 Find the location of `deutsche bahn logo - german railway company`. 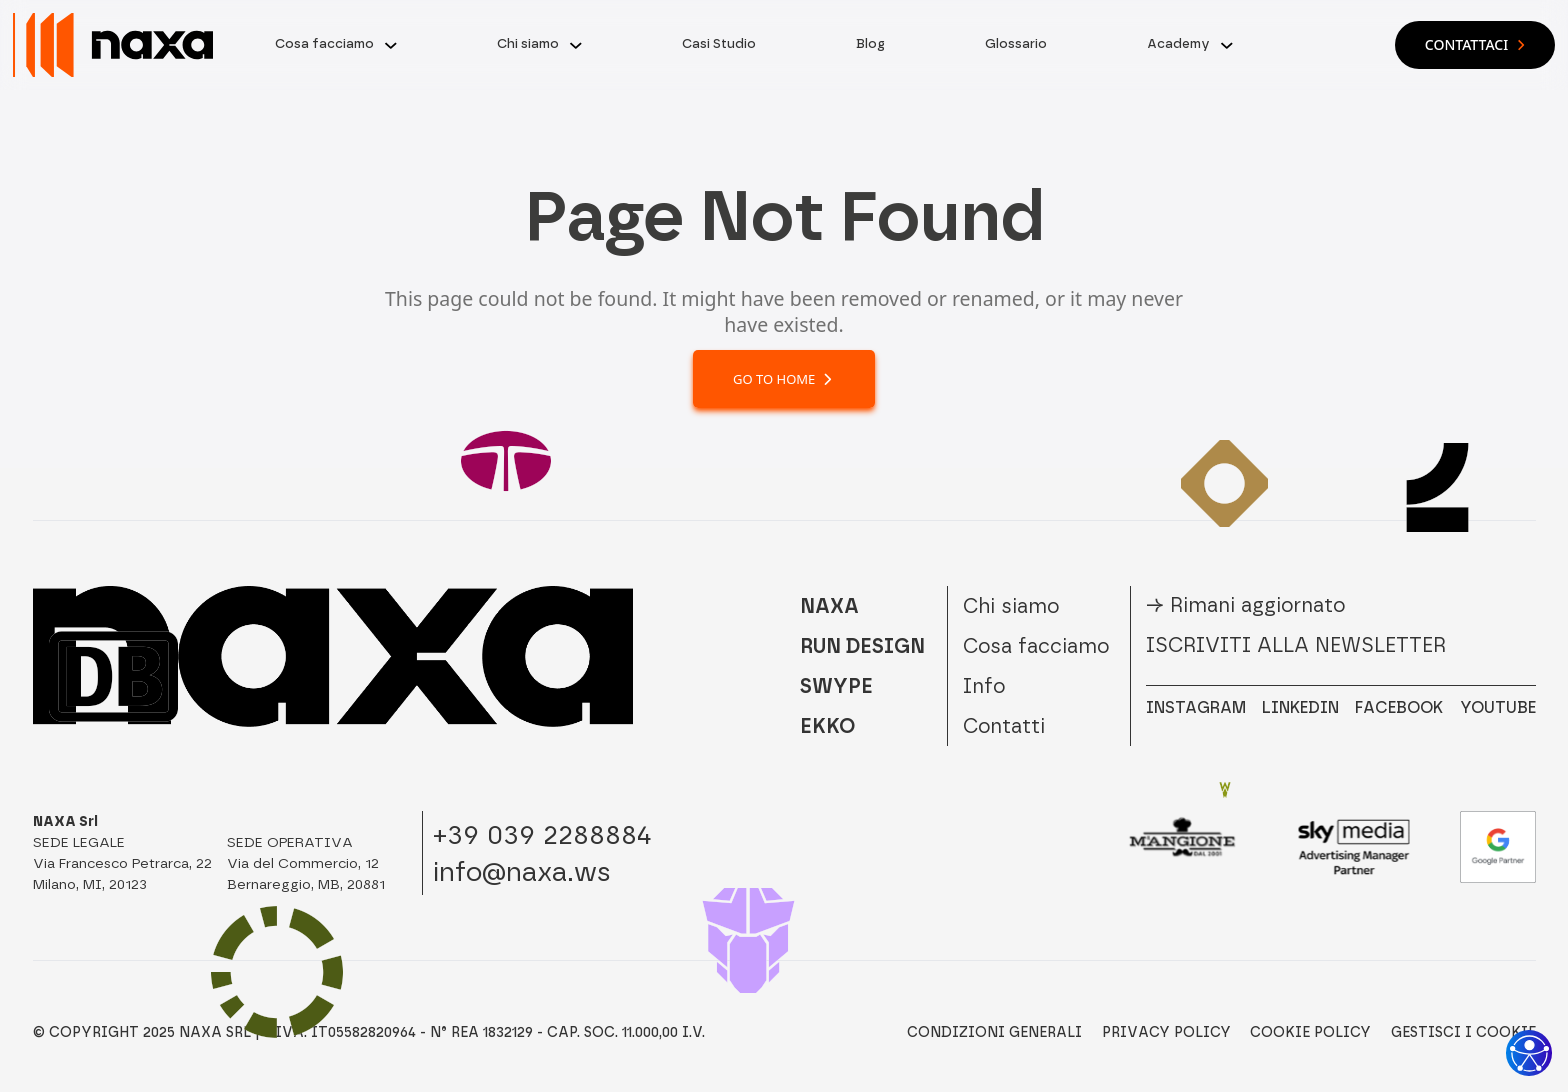

deutsche bahn logo - german railway company is located at coordinates (113, 676).